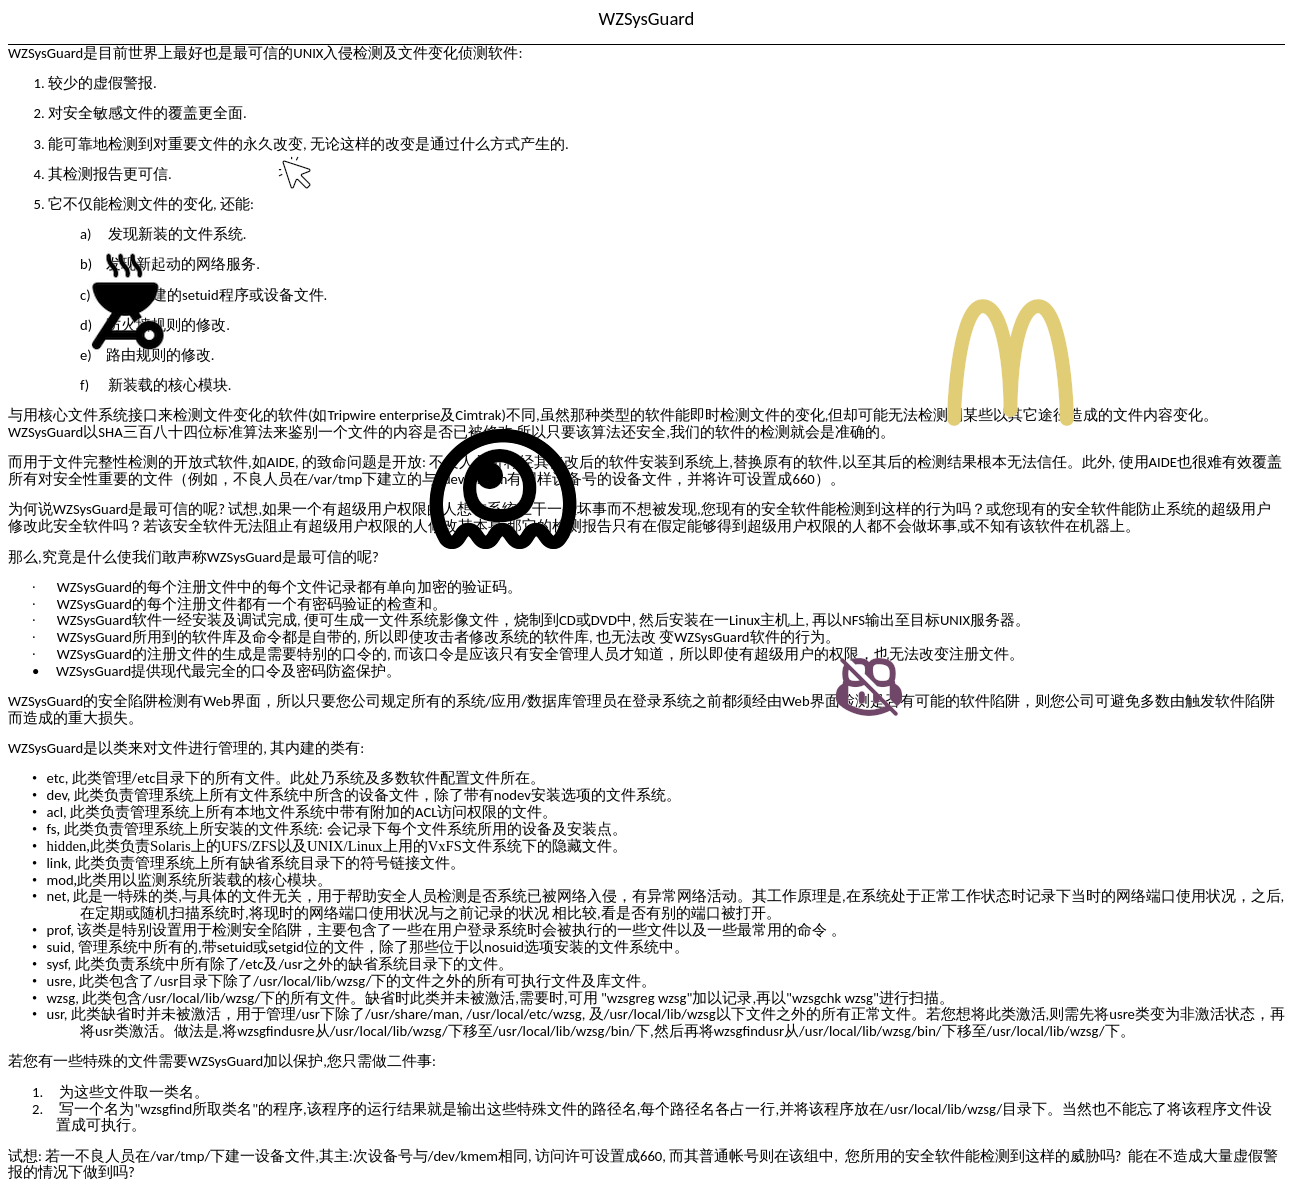 The height and width of the screenshot is (1195, 1293). Describe the element at coordinates (869, 687) in the screenshot. I see `indicates github copilot is unavailable or disabled` at that location.